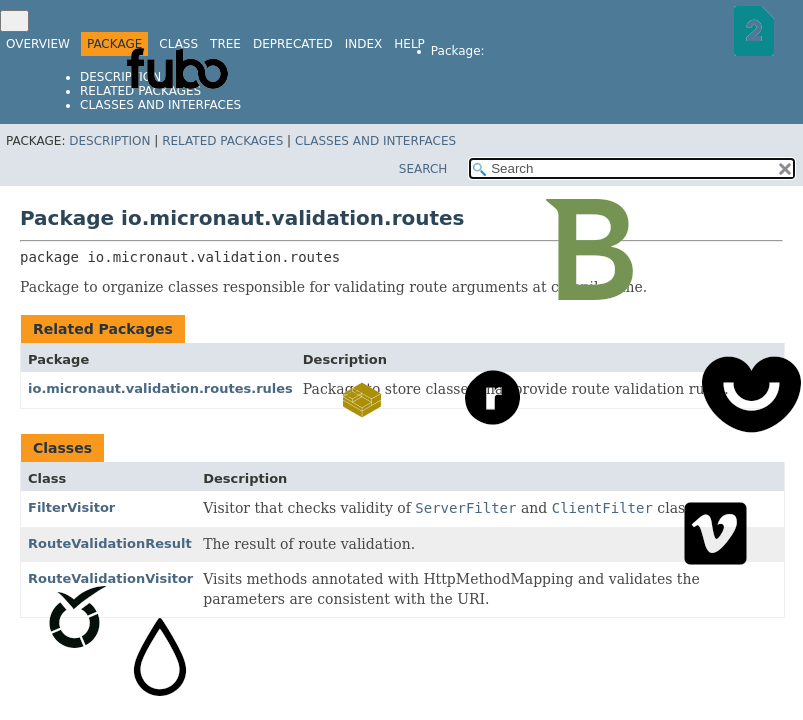 This screenshot has height=720, width=803. I want to click on open the fuboTV streaming app, so click(177, 68).